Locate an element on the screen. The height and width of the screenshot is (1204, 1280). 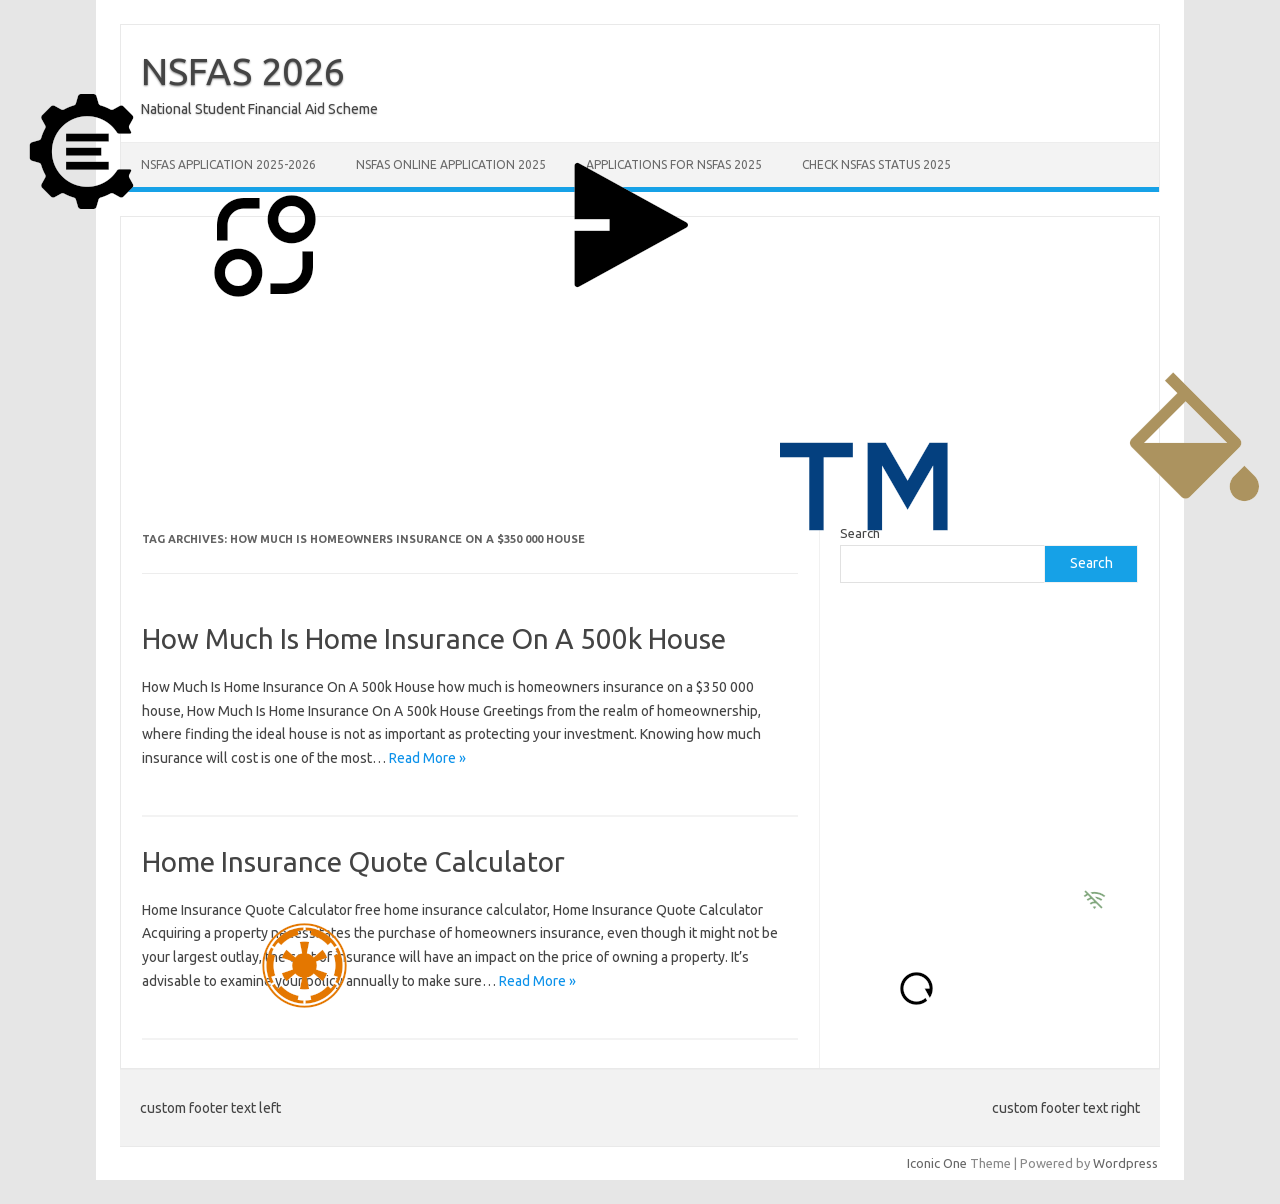
access color fill or paint tools is located at coordinates (1191, 436).